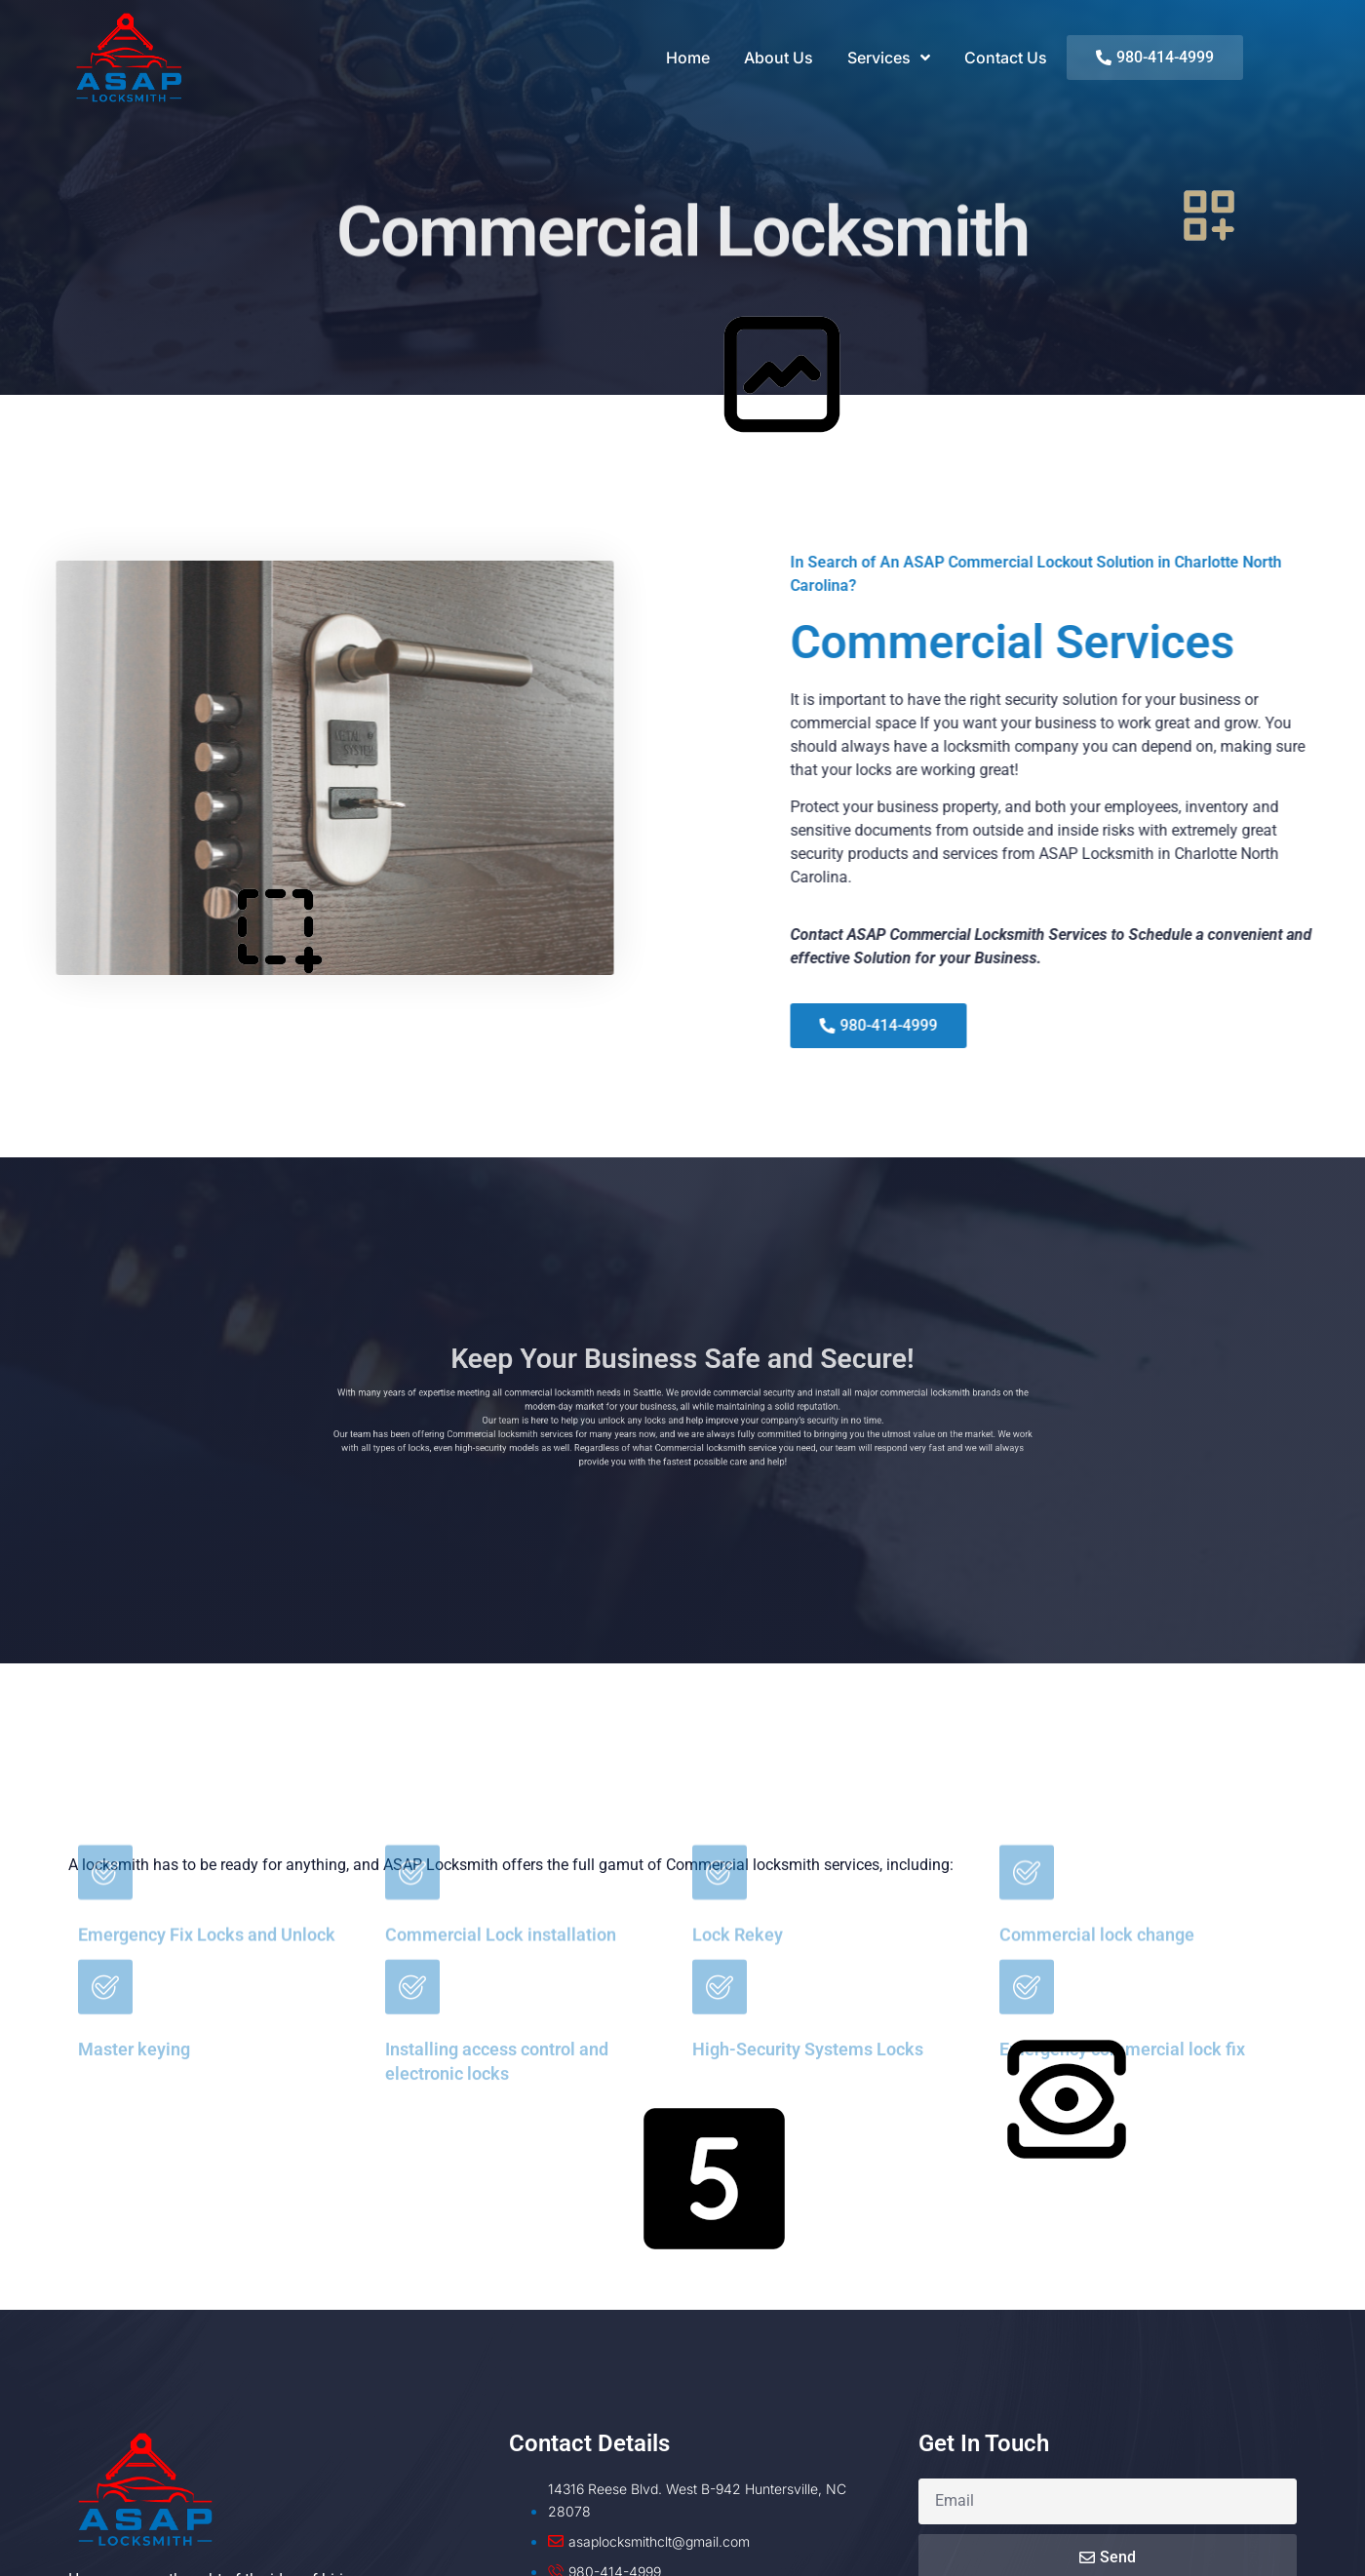 The width and height of the screenshot is (1365, 2576). Describe the element at coordinates (1209, 215) in the screenshot. I see `add a new category` at that location.